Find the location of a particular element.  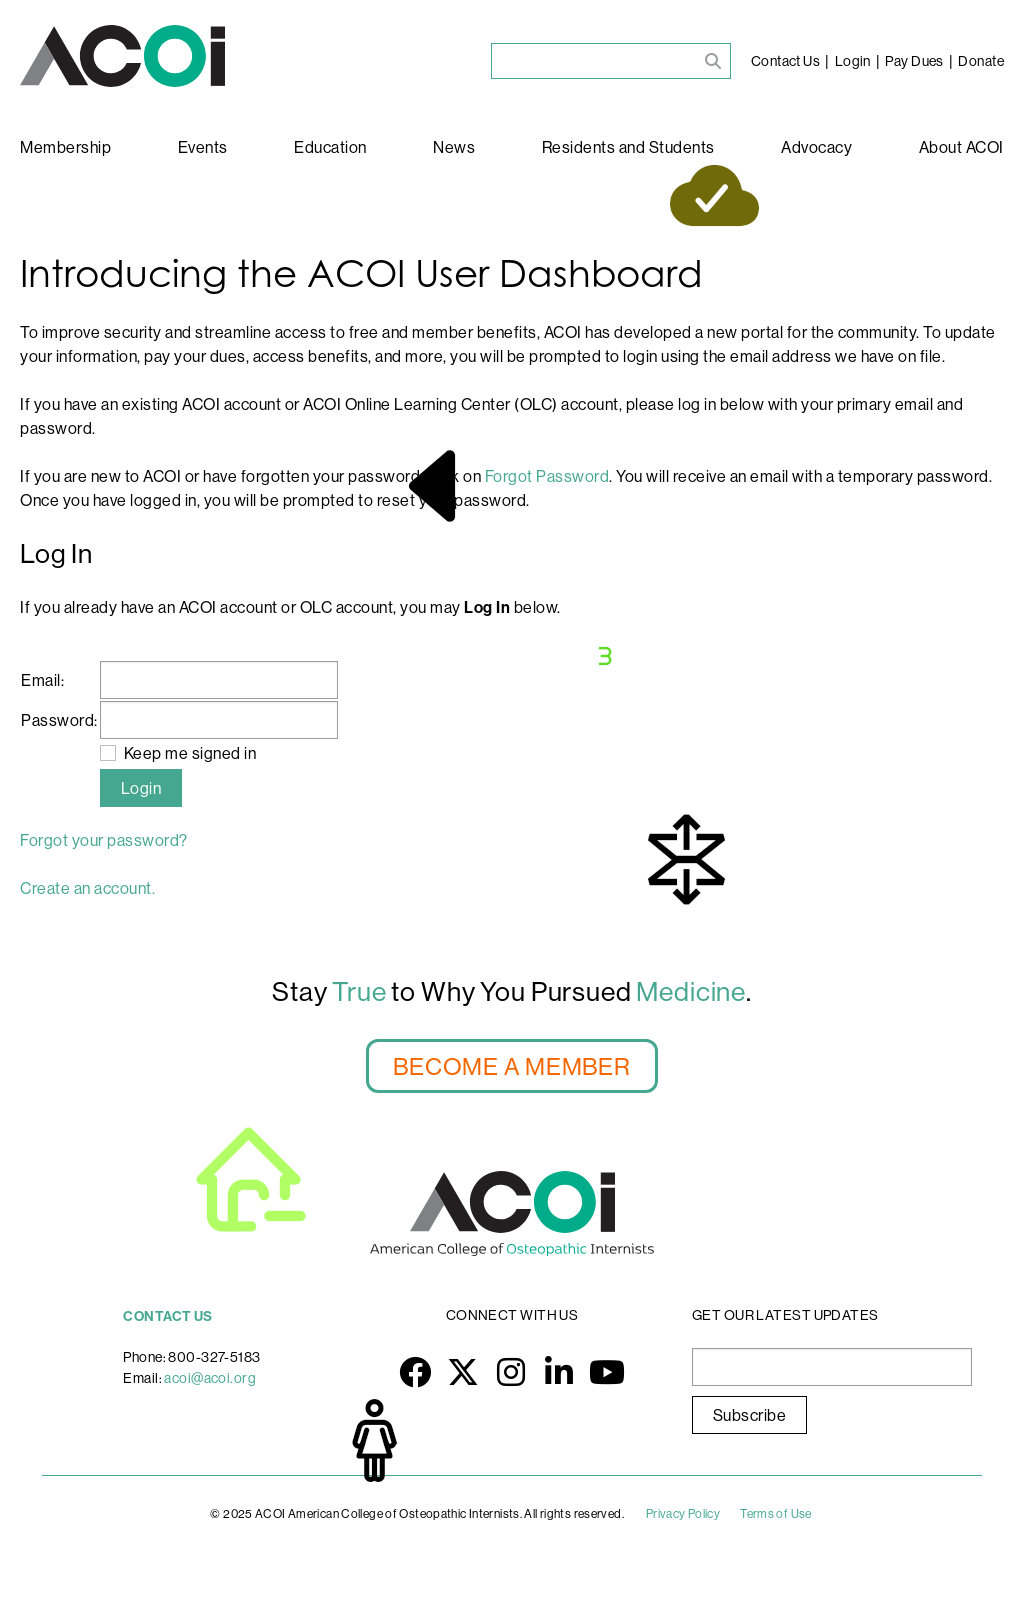

indicates women's restroom or facilities is located at coordinates (374, 1440).